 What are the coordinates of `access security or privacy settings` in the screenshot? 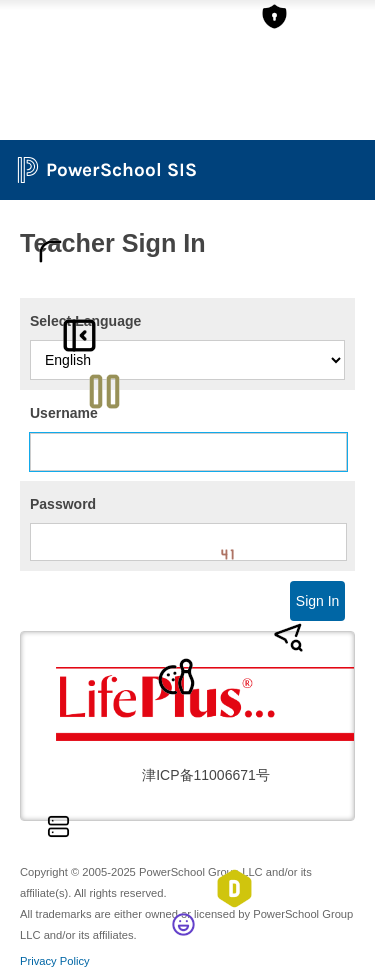 It's located at (274, 16).